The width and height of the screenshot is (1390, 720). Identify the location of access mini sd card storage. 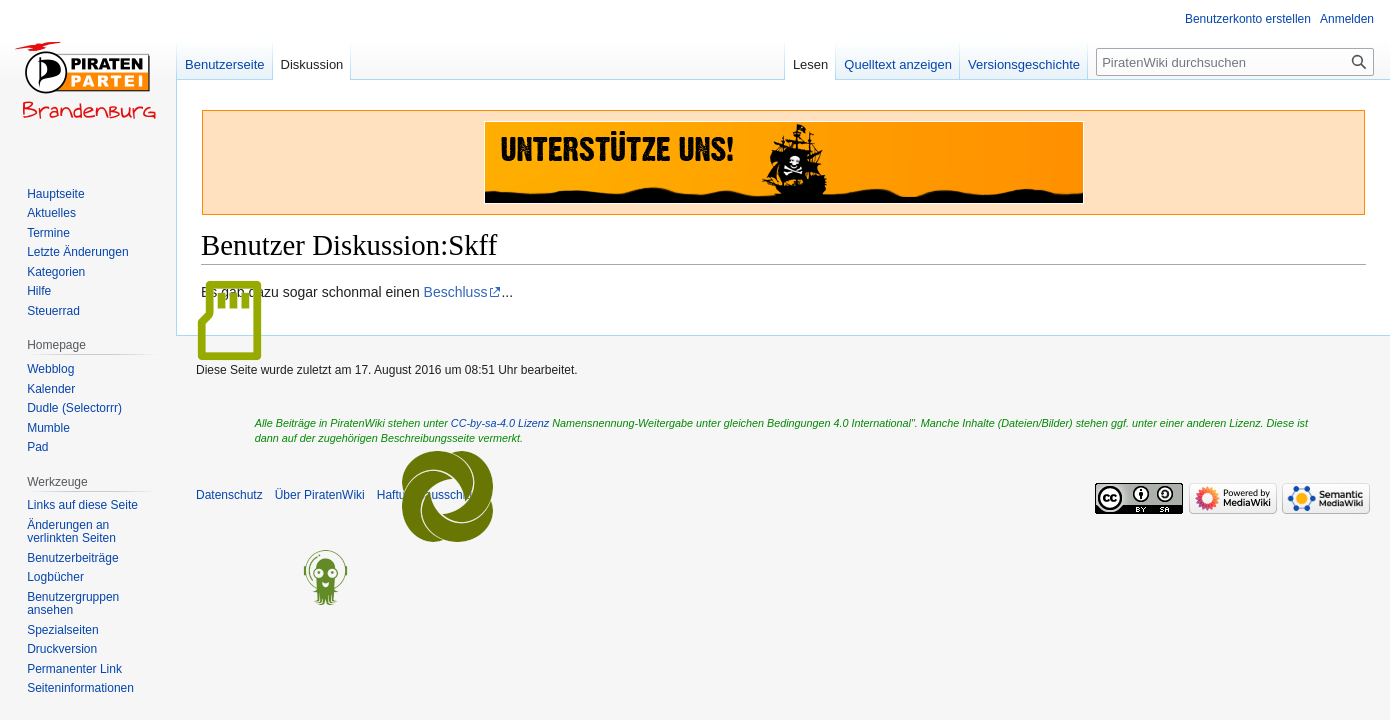
(229, 320).